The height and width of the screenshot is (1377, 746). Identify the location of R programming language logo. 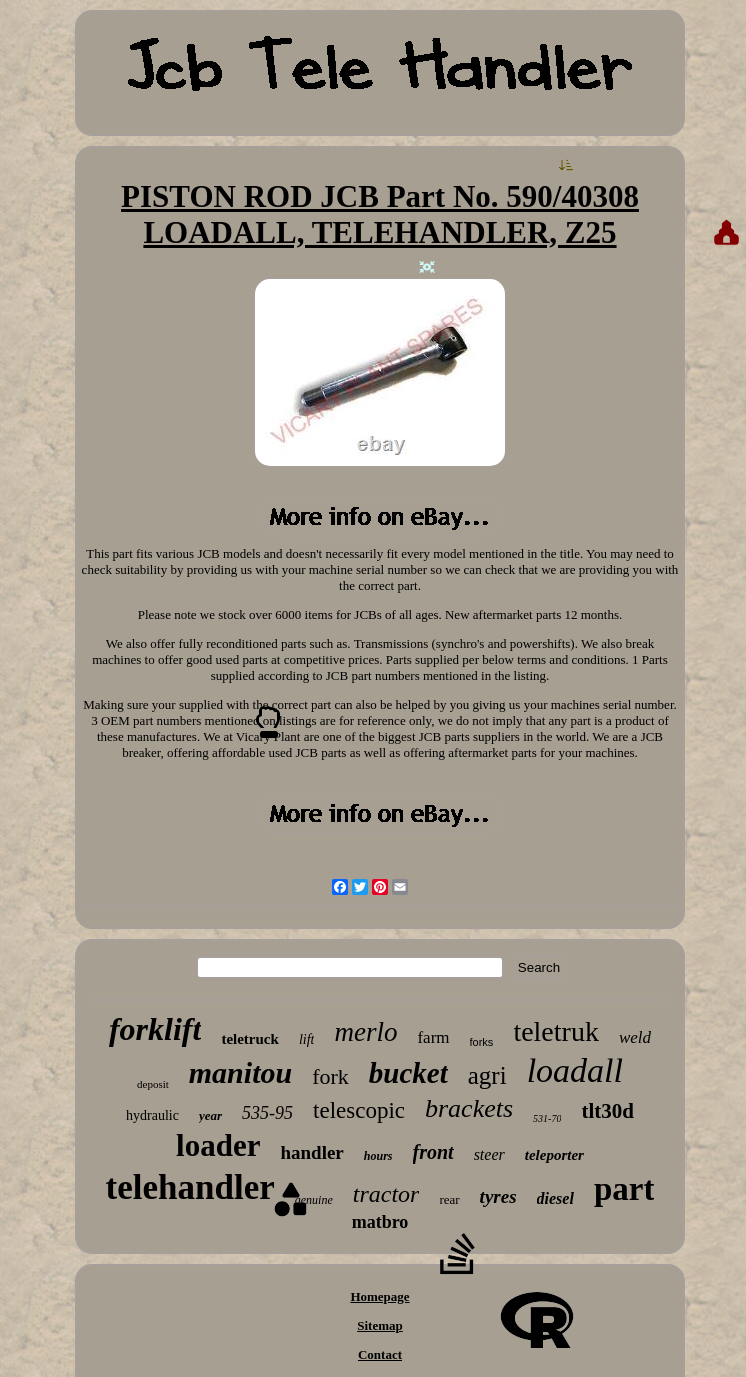
(537, 1320).